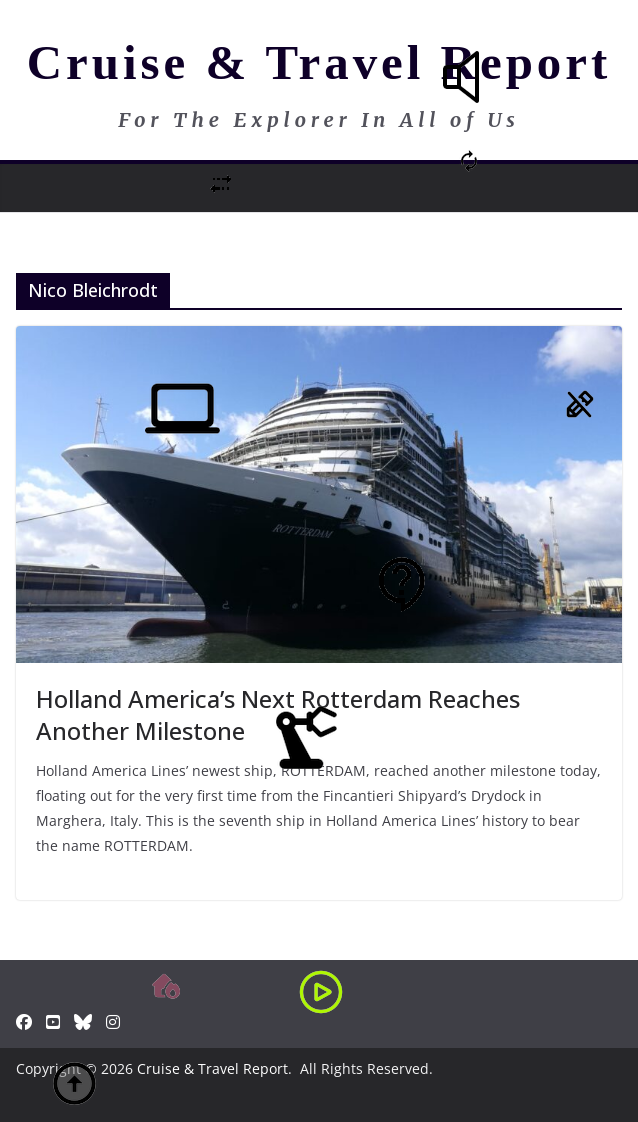 This screenshot has width=638, height=1122. Describe the element at coordinates (182, 408) in the screenshot. I see `access laptop or computer settings` at that location.